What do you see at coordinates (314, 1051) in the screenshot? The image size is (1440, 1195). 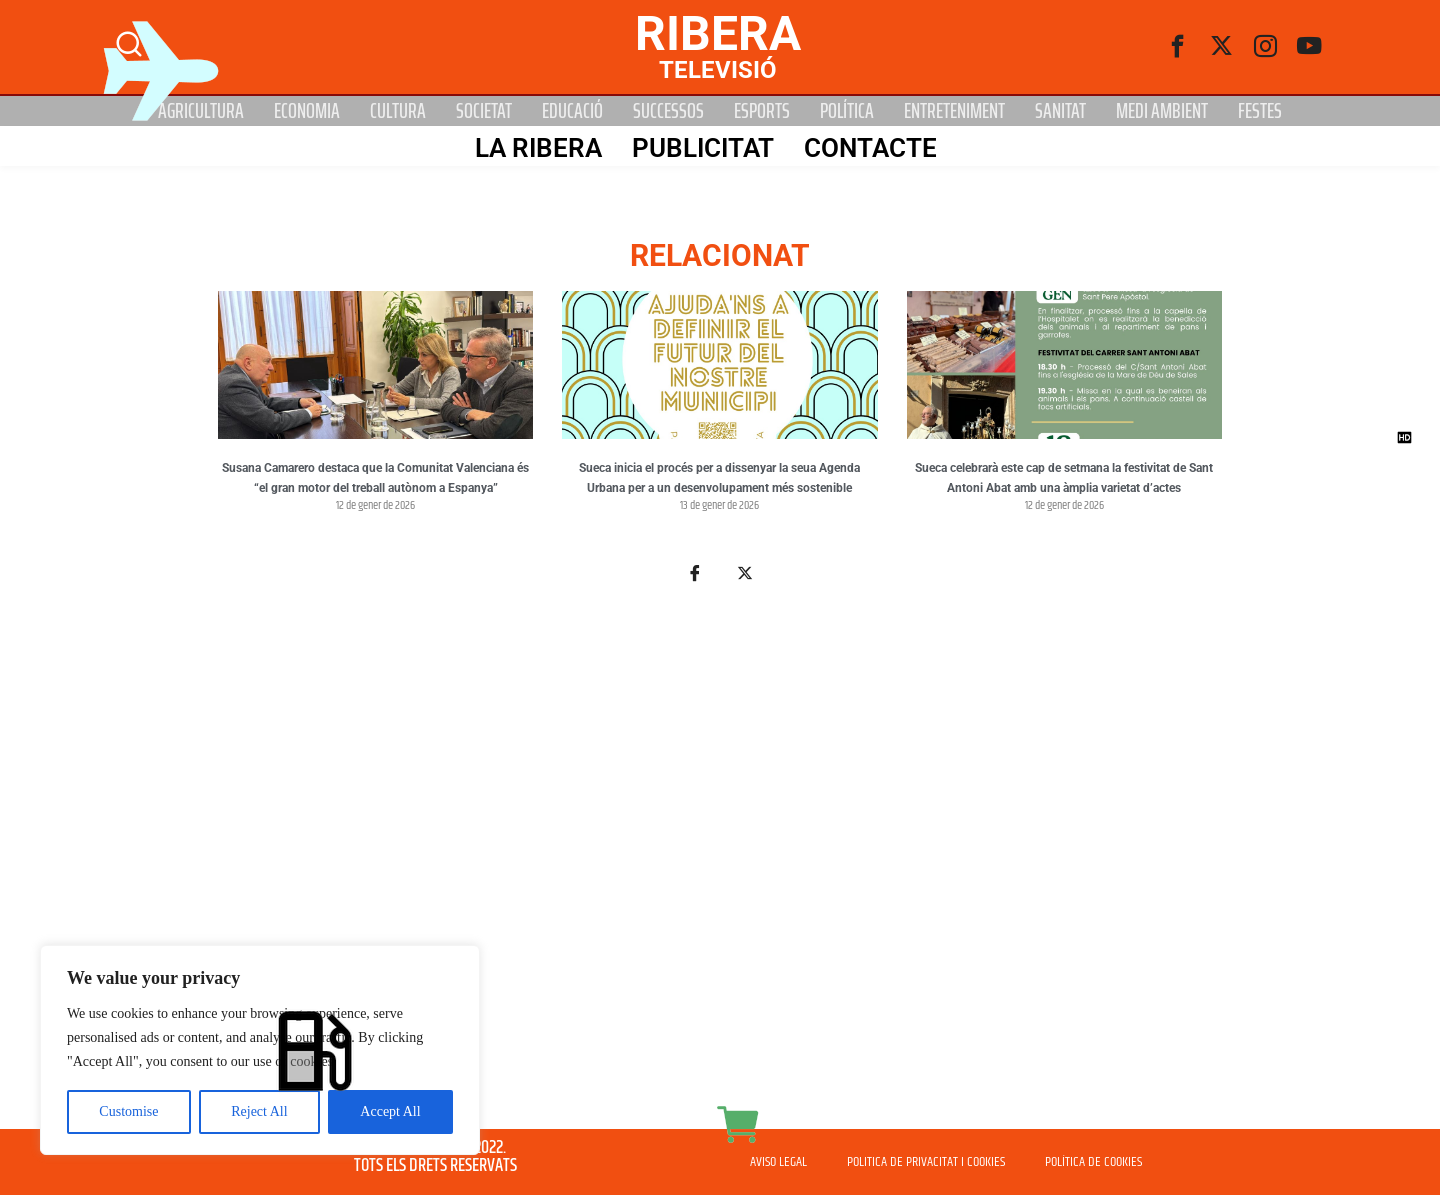 I see `find nearby gas stations` at bounding box center [314, 1051].